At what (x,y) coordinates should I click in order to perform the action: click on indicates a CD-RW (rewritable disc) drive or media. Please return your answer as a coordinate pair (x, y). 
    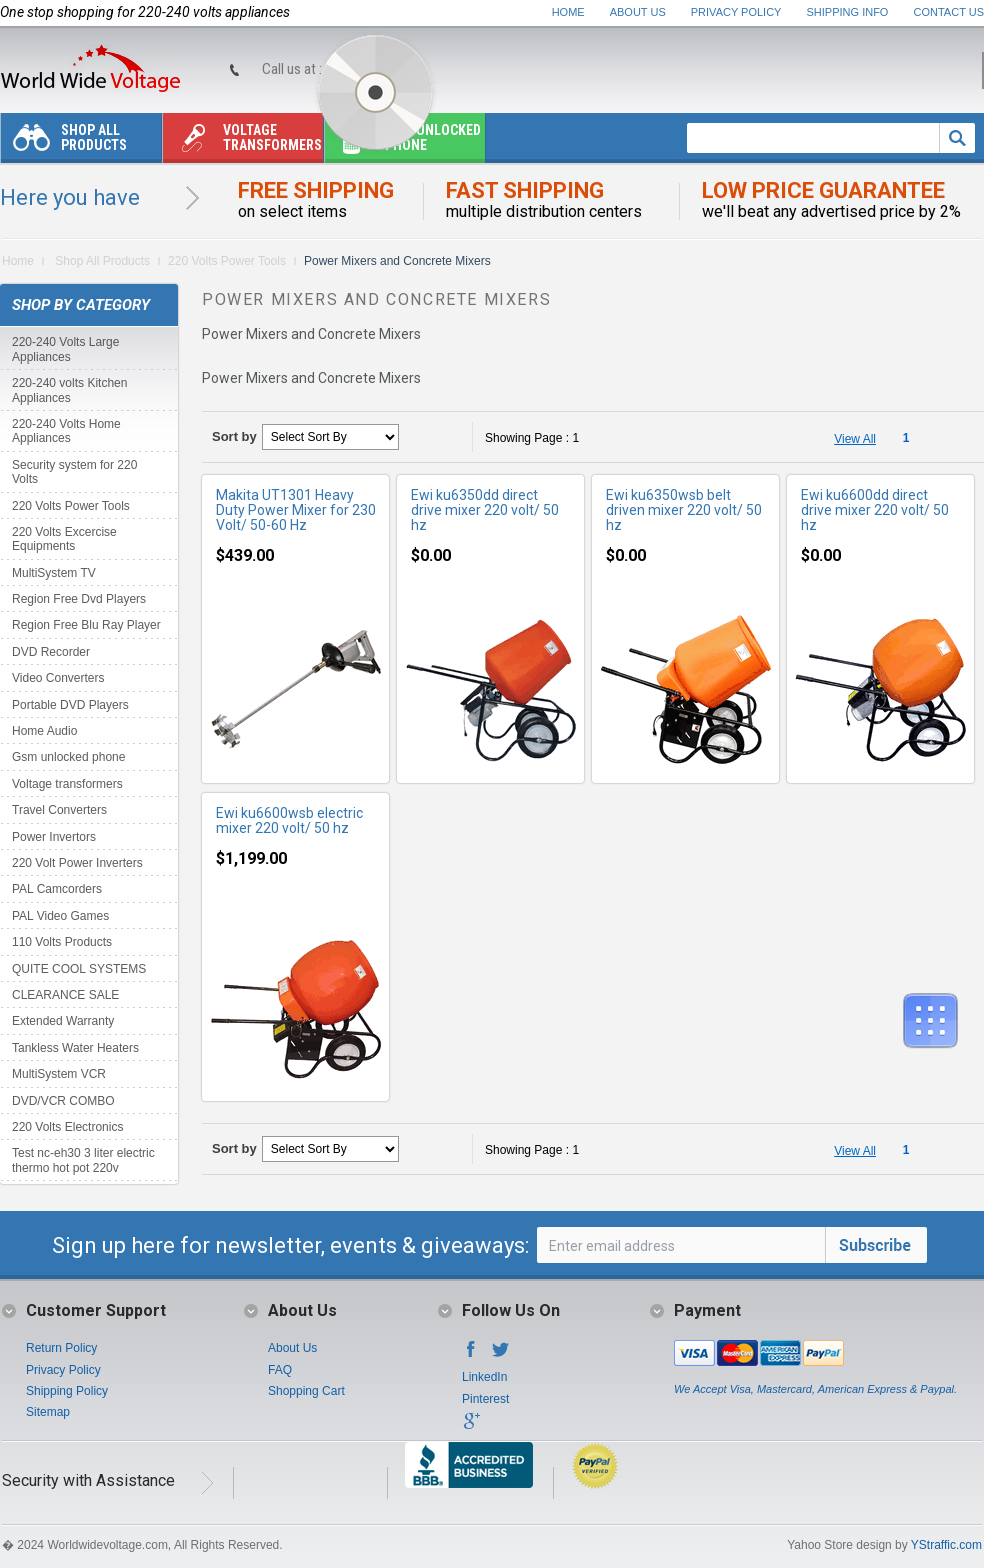
    Looking at the image, I should click on (375, 92).